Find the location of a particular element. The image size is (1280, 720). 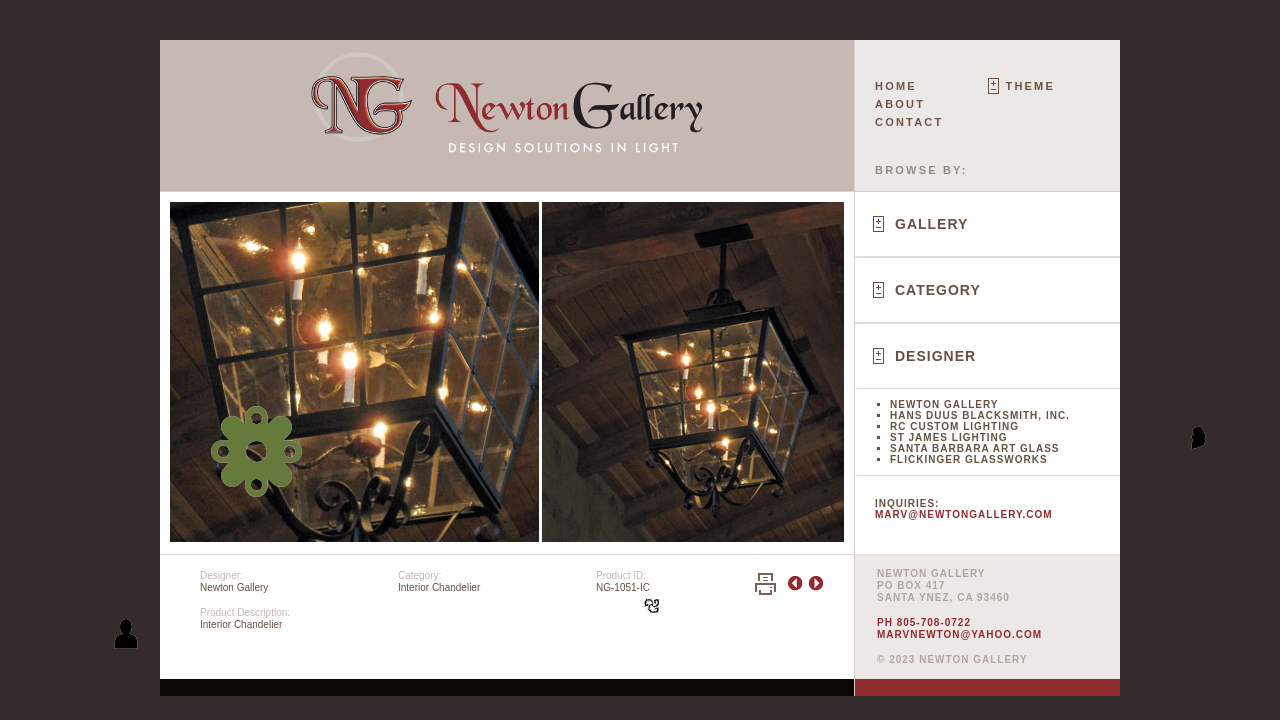

decorative badge or achievement icon is located at coordinates (256, 451).